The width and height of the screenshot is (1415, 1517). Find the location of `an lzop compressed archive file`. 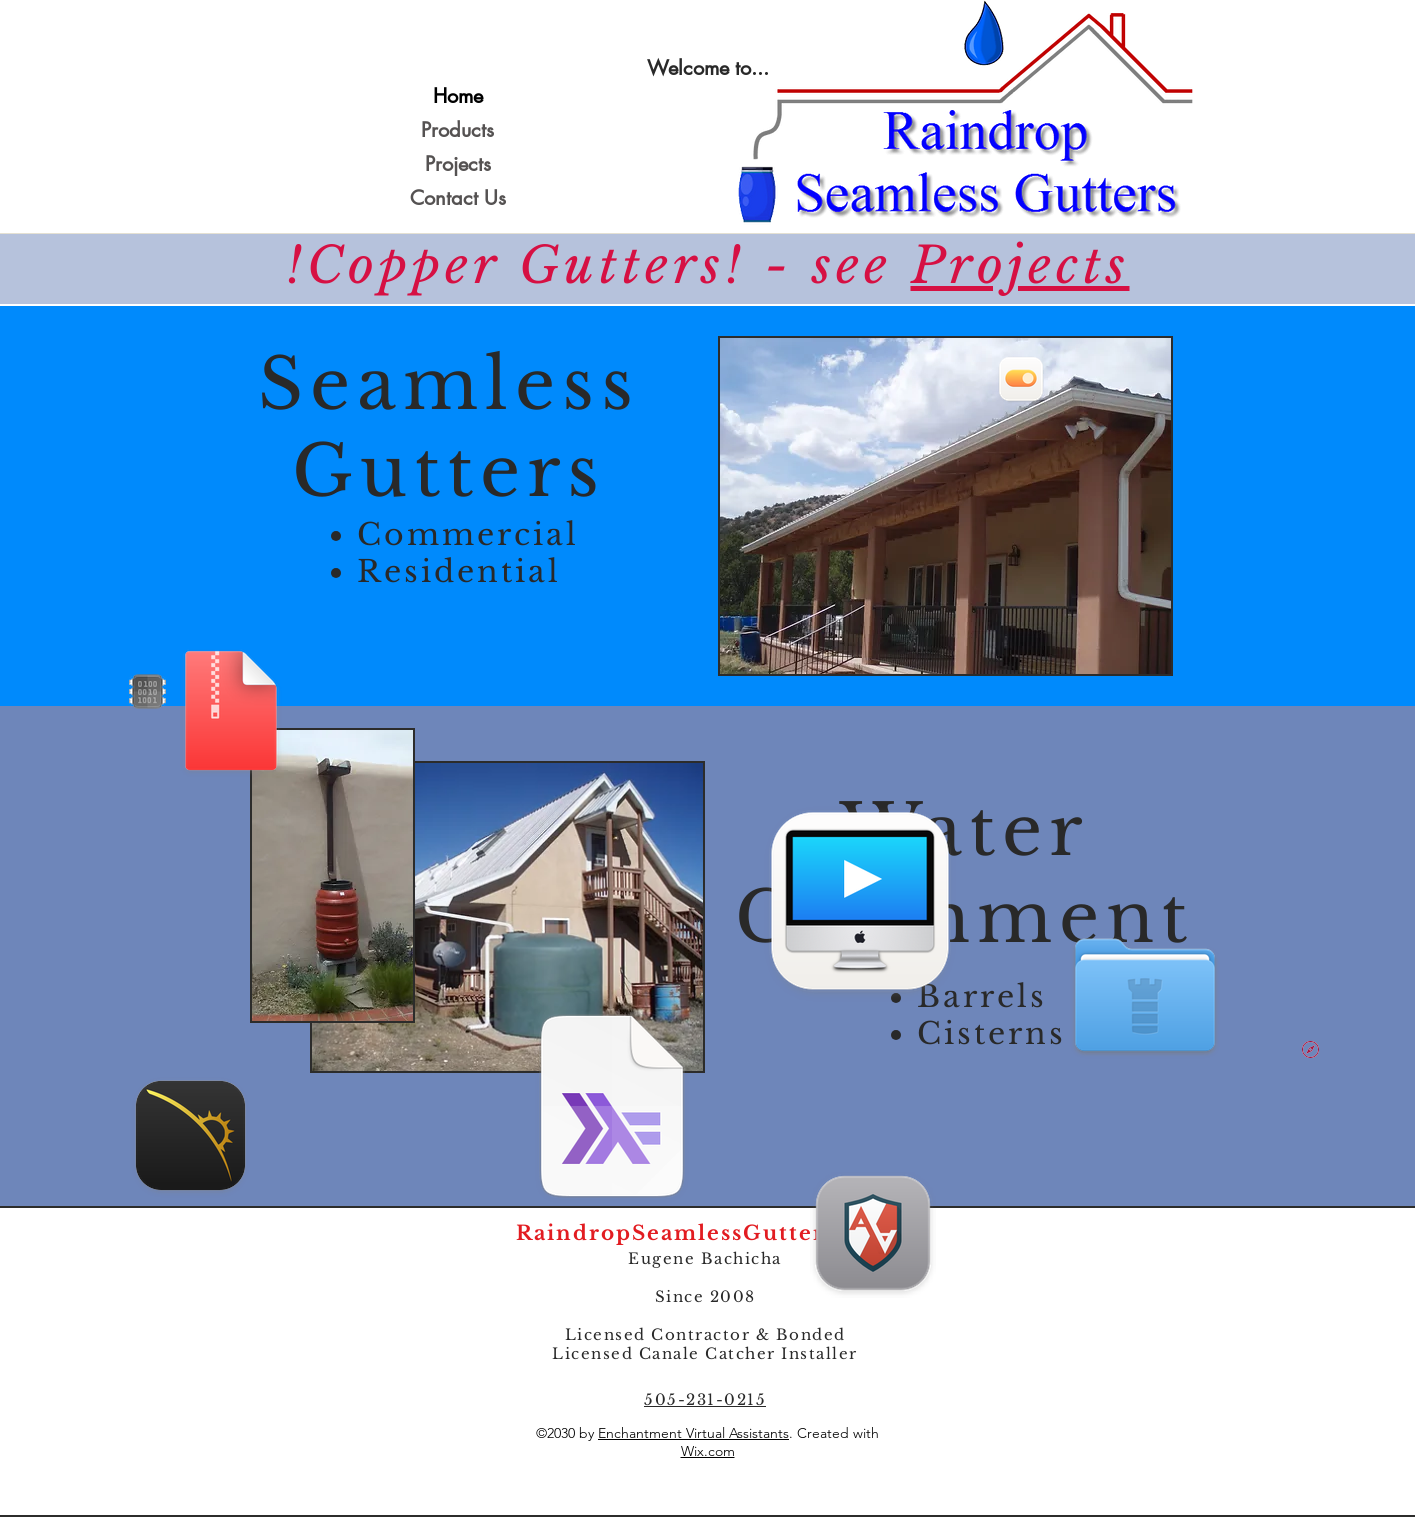

an lzop compressed archive file is located at coordinates (231, 713).